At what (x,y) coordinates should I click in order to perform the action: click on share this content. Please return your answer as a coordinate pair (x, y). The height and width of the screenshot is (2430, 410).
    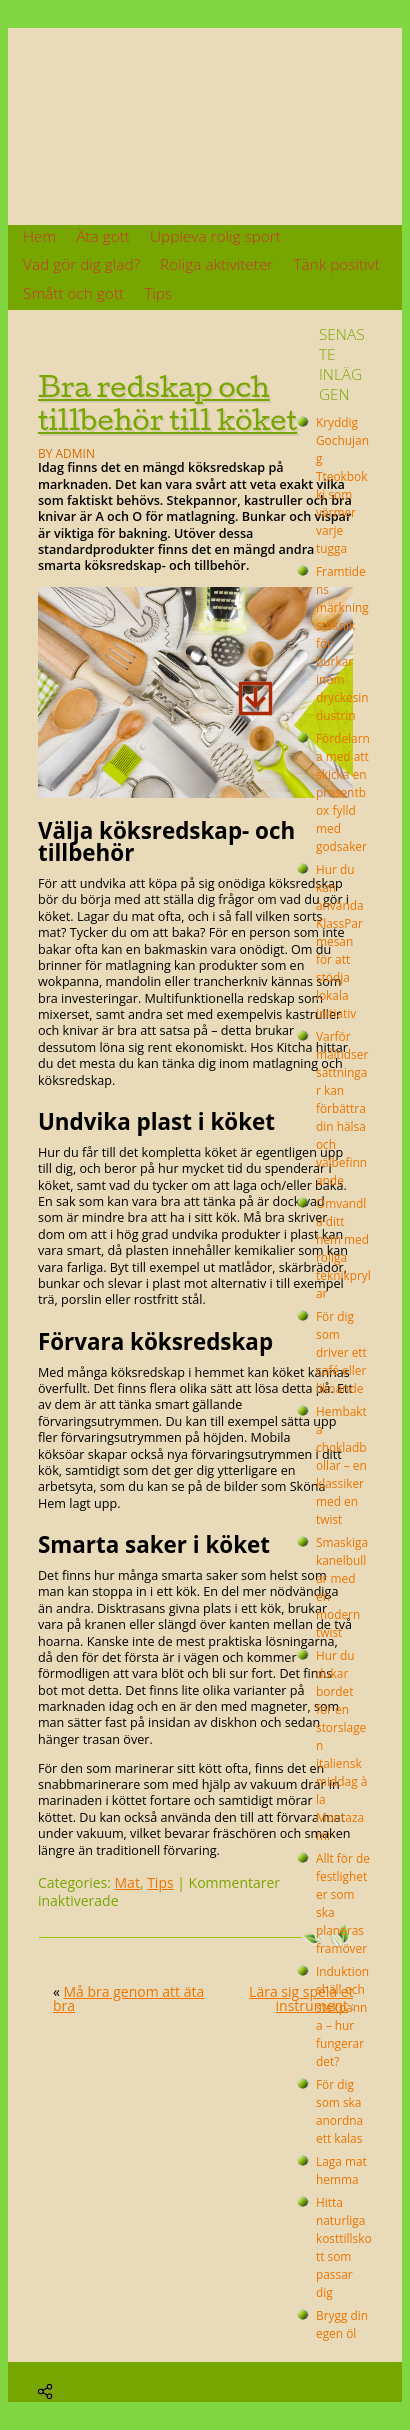
    Looking at the image, I should click on (45, 2391).